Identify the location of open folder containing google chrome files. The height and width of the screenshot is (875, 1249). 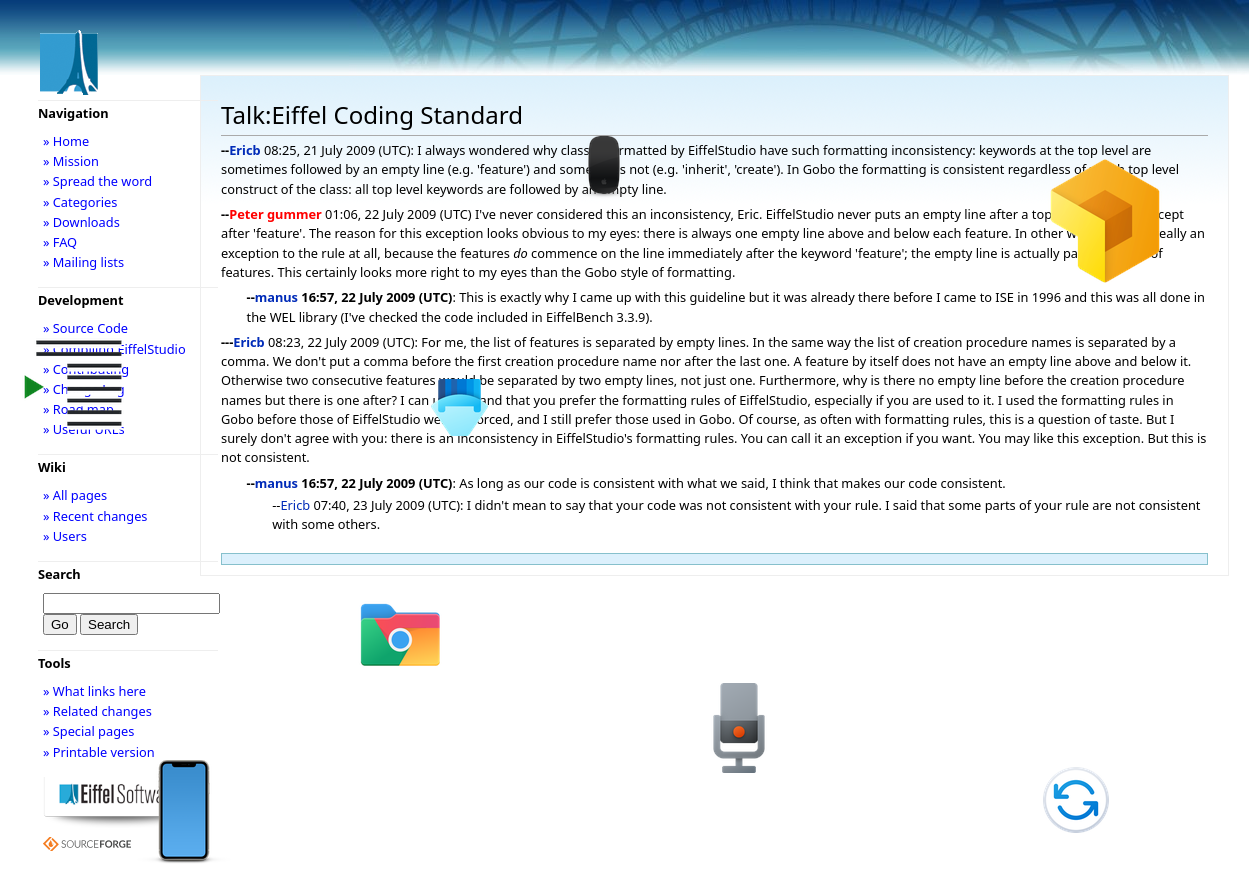
(400, 637).